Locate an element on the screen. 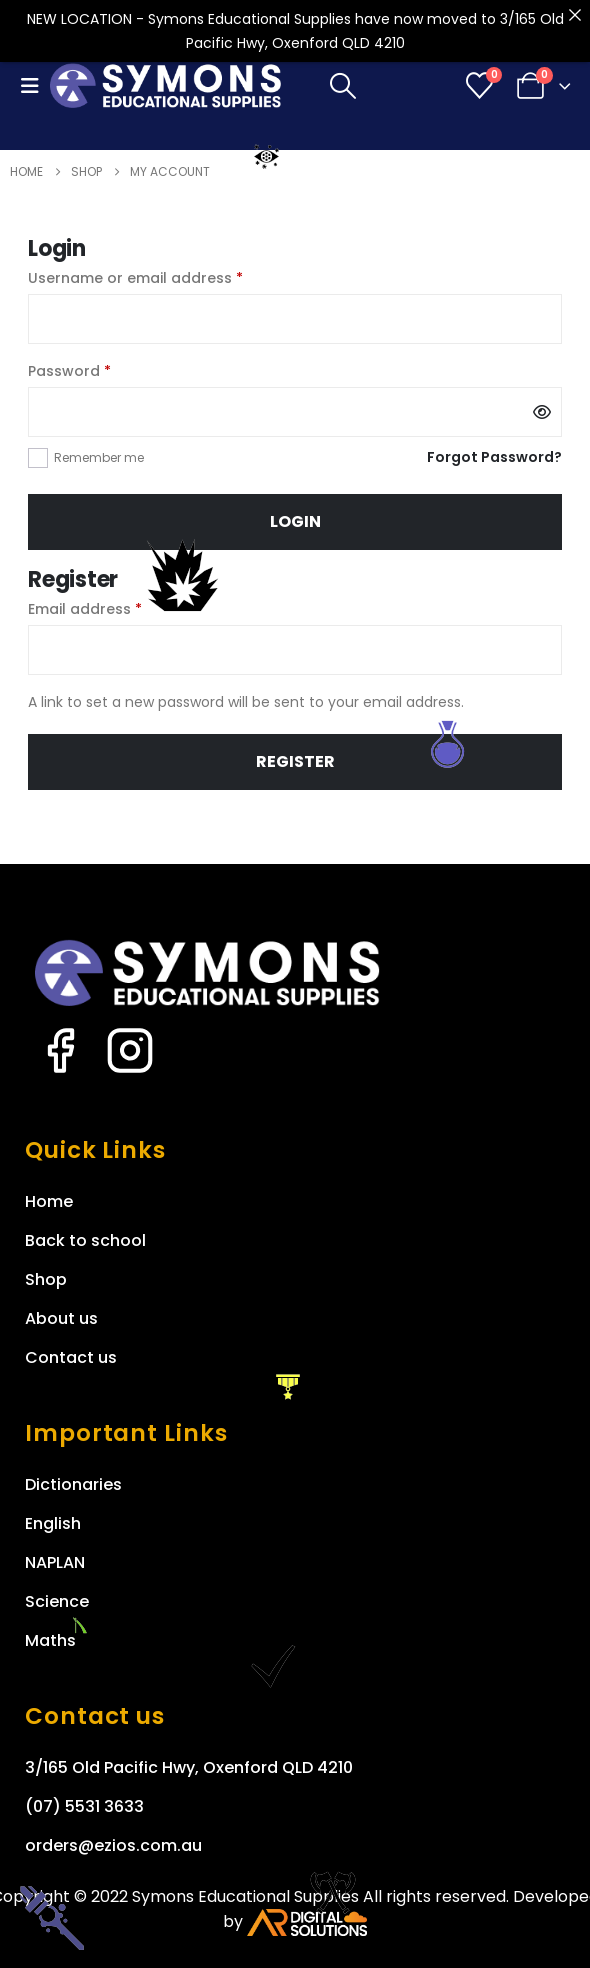 This screenshot has width=590, height=1968. equip or select bow weapon is located at coordinates (78, 1625).